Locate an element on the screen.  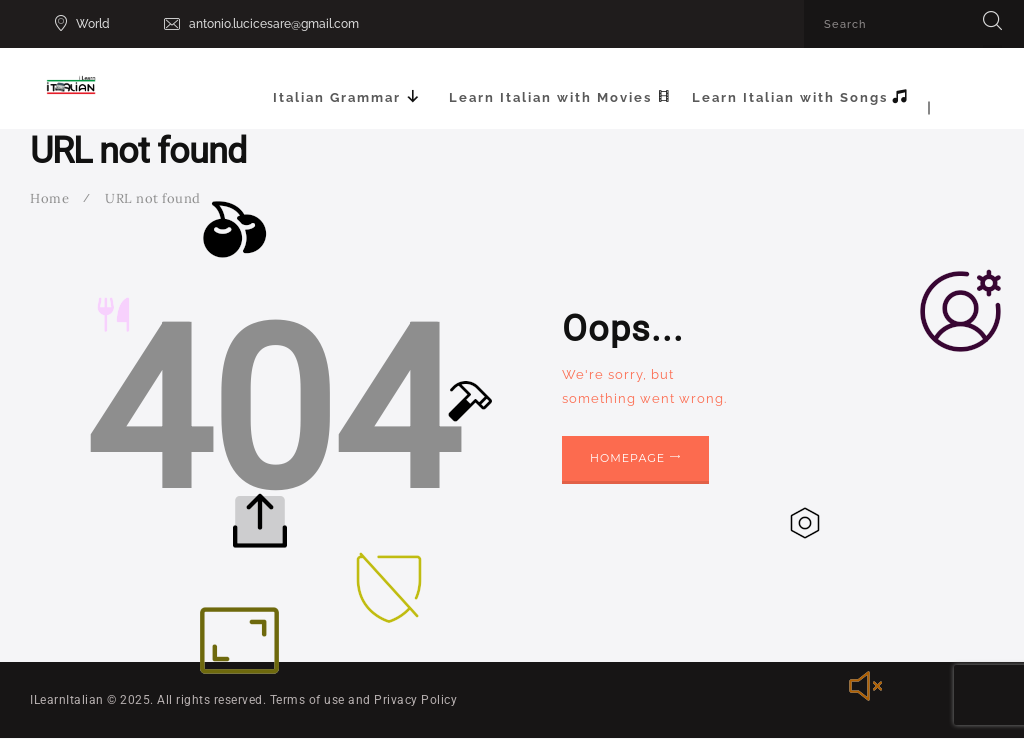
access settings or configuration options is located at coordinates (805, 523).